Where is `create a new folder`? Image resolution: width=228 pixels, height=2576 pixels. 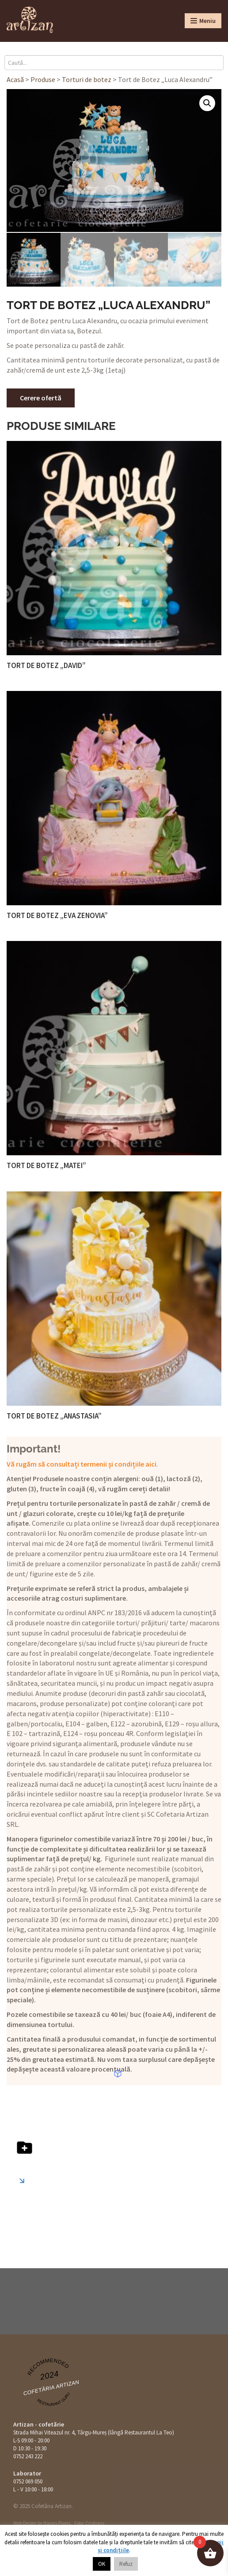 create a new folder is located at coordinates (24, 2148).